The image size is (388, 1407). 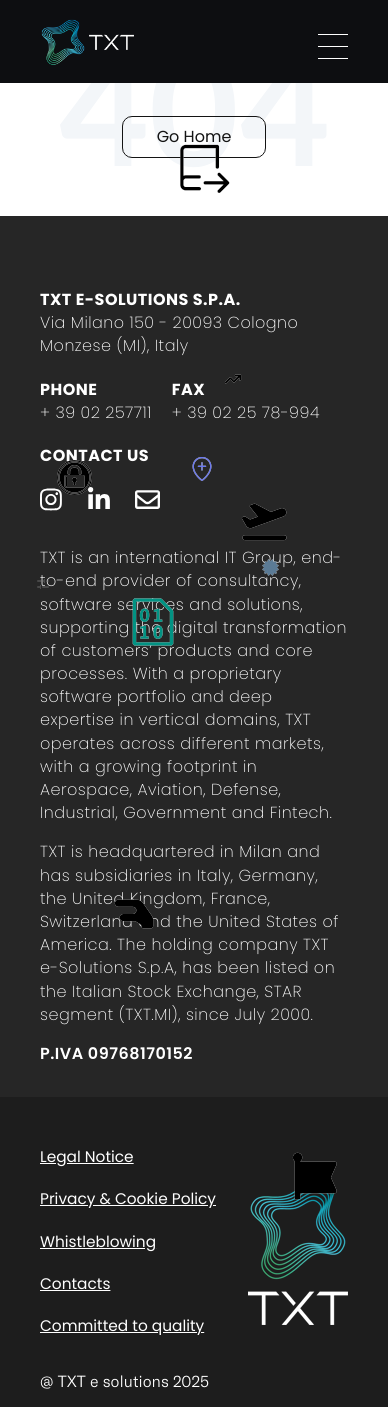 I want to click on view trending or popular content, so click(x=233, y=379).